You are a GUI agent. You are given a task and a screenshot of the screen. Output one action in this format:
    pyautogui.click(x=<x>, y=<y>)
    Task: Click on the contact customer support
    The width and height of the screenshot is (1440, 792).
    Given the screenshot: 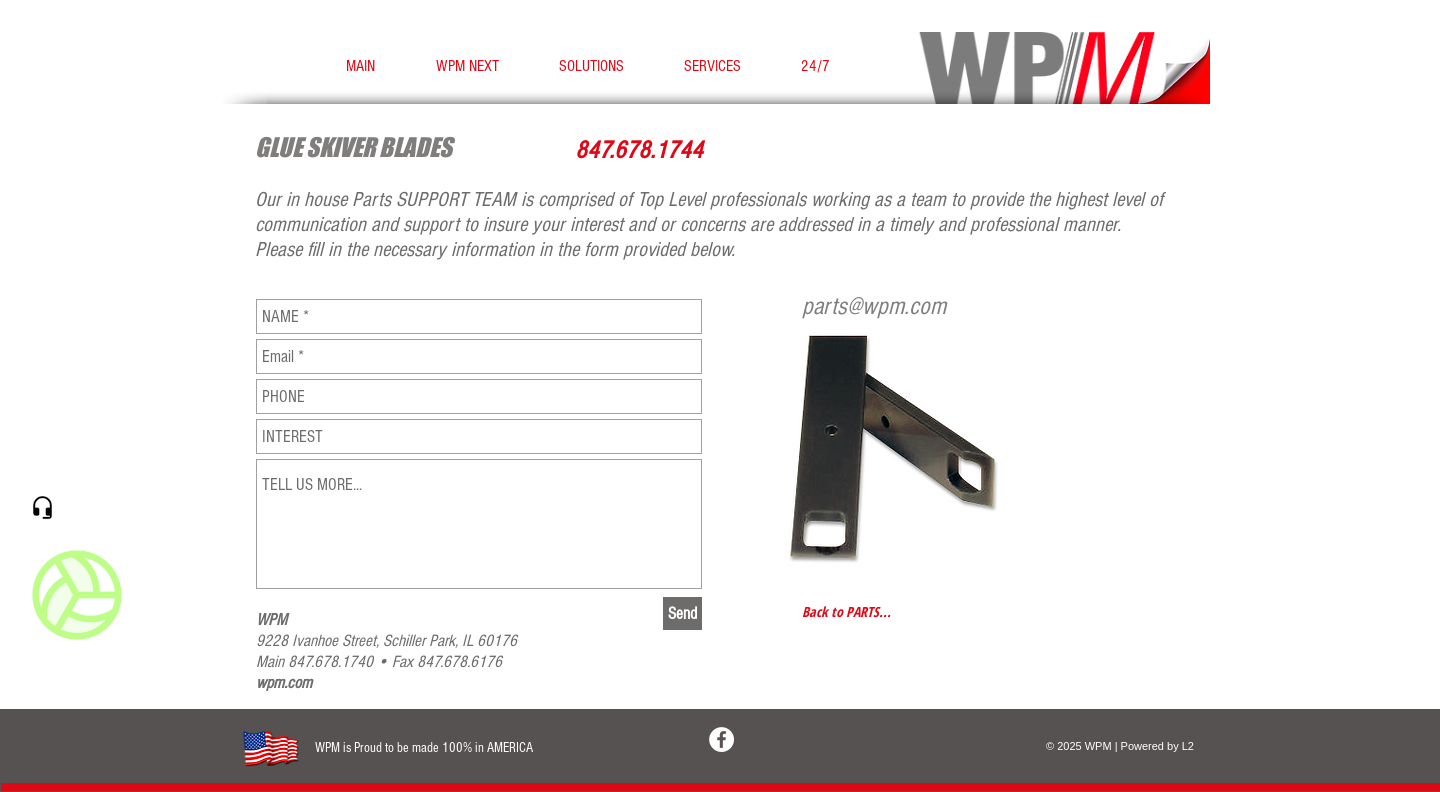 What is the action you would take?
    pyautogui.click(x=42, y=507)
    